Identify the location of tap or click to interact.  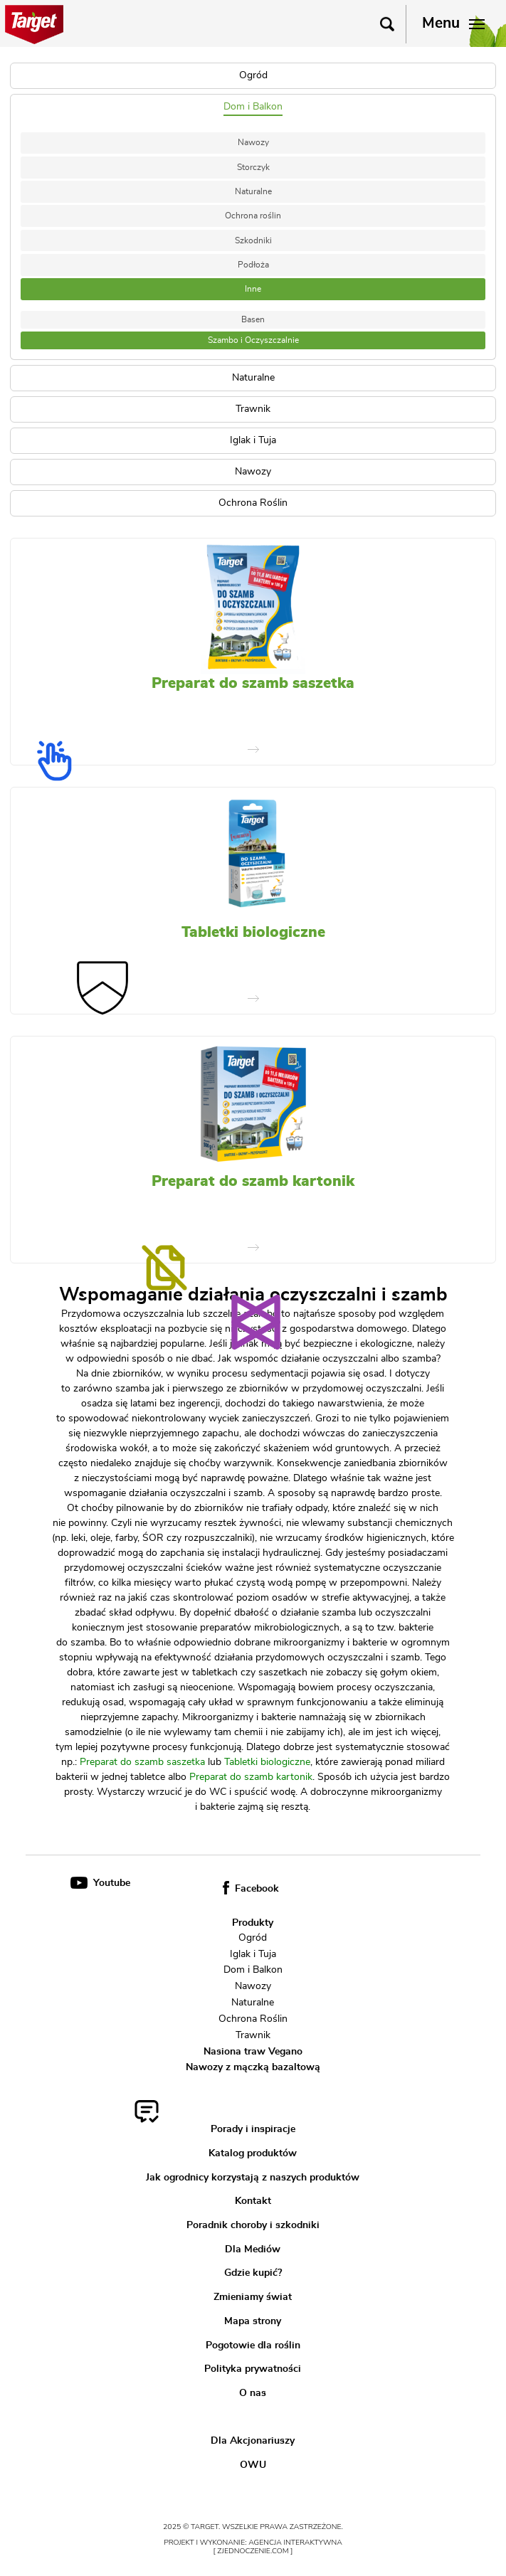
(55, 760).